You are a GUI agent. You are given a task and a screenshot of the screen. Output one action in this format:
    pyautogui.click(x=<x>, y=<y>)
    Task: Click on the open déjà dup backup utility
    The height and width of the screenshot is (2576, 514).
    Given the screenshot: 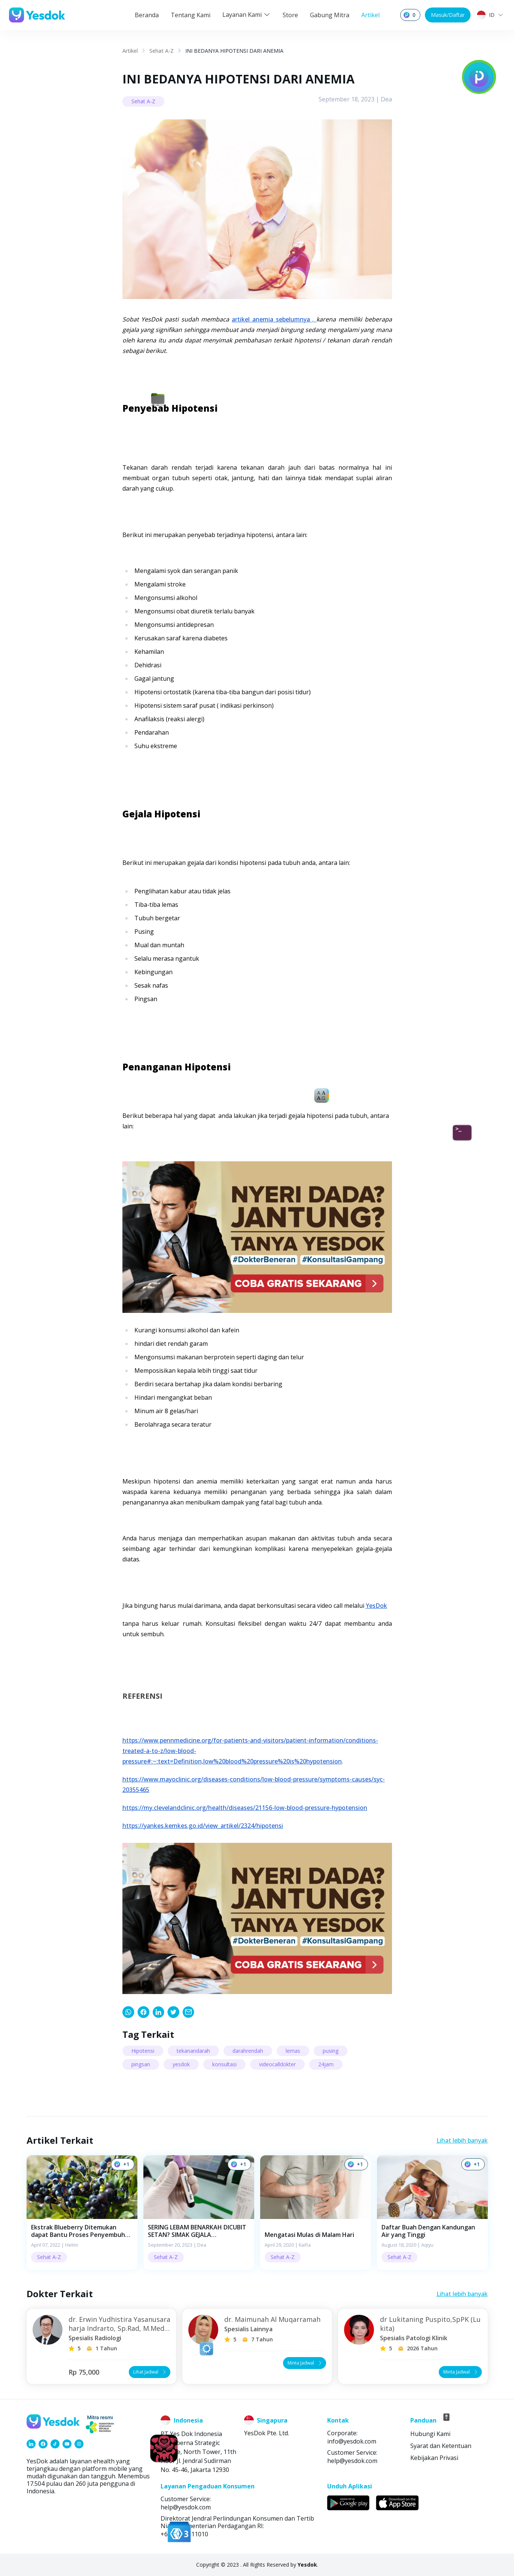 What is the action you would take?
    pyautogui.click(x=446, y=2417)
    